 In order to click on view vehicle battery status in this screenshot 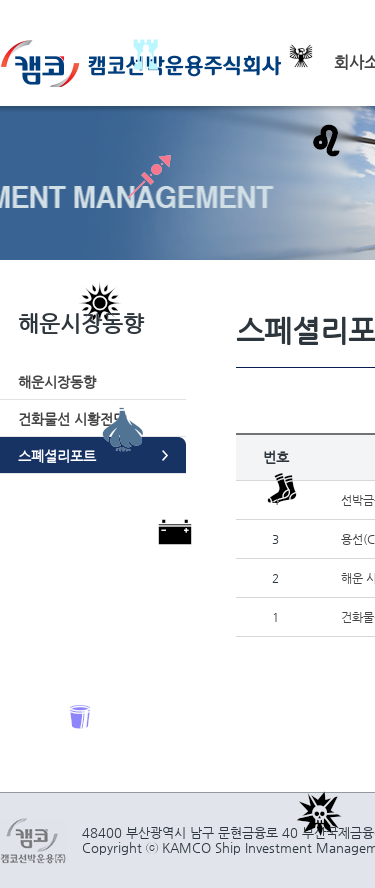, I will do `click(175, 532)`.